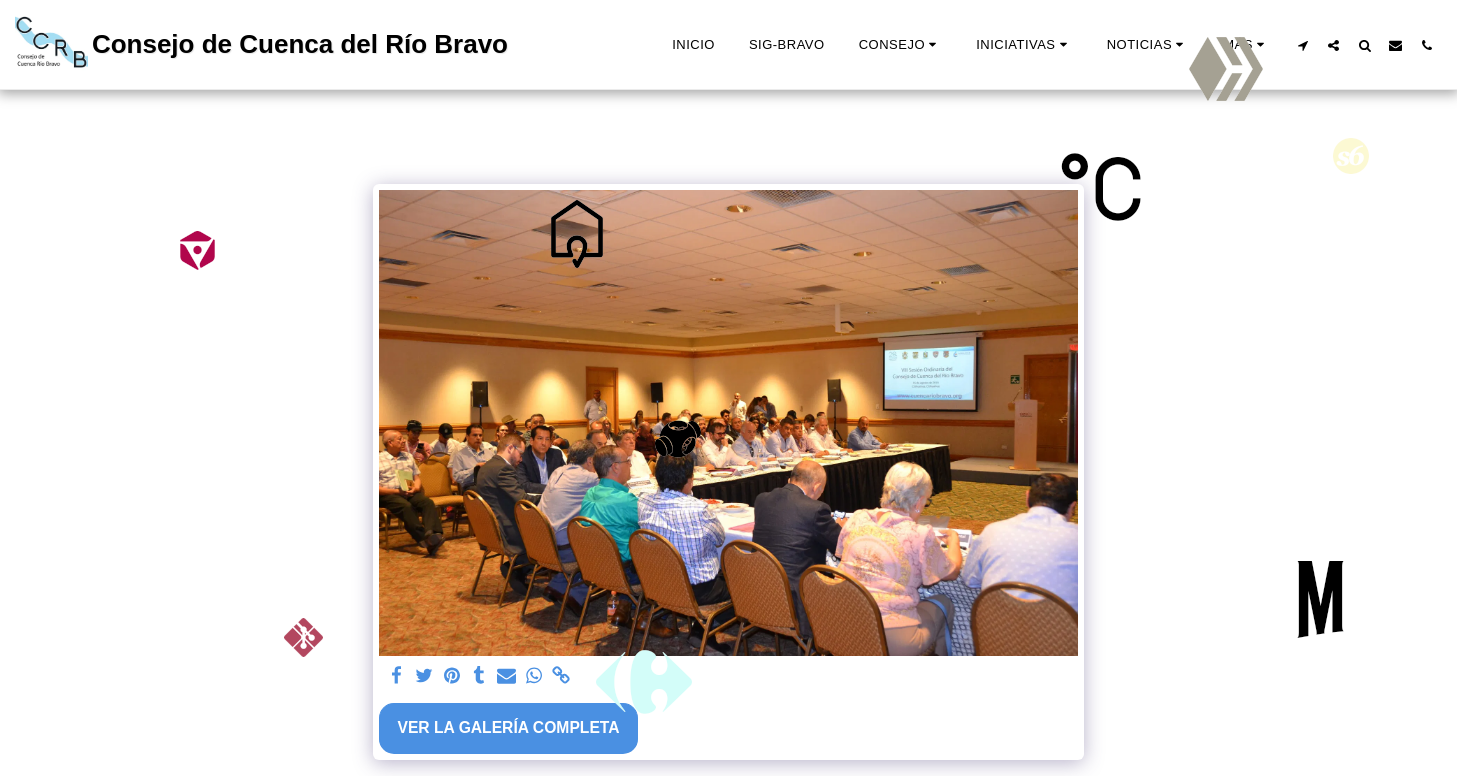 The width and height of the screenshot is (1457, 776). Describe the element at coordinates (303, 637) in the screenshot. I see `open git for windows application` at that location.